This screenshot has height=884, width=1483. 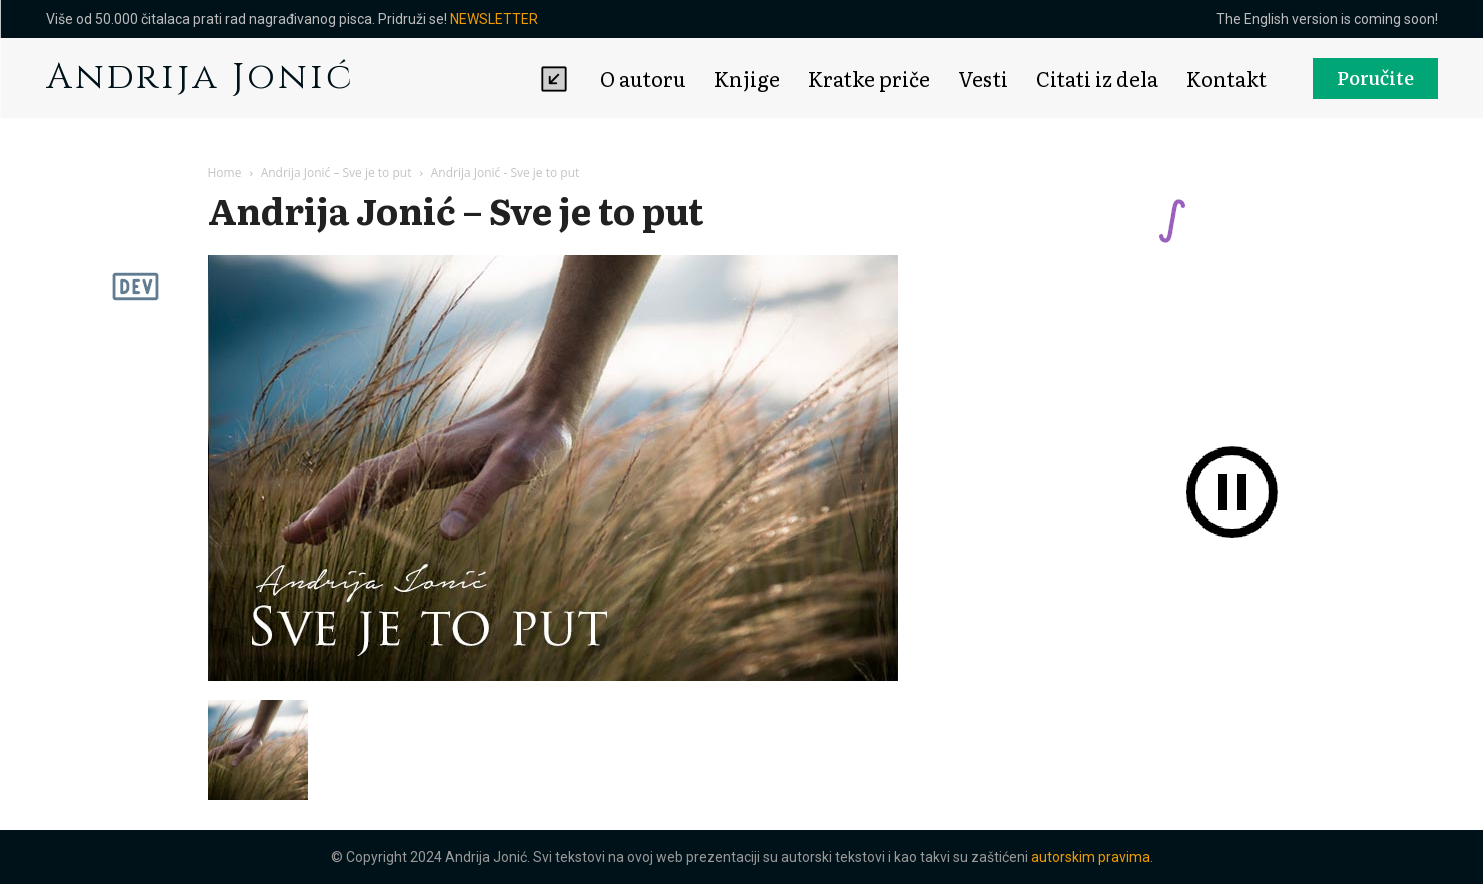 What do you see at coordinates (1172, 221) in the screenshot?
I see `access integral calculus tools` at bounding box center [1172, 221].